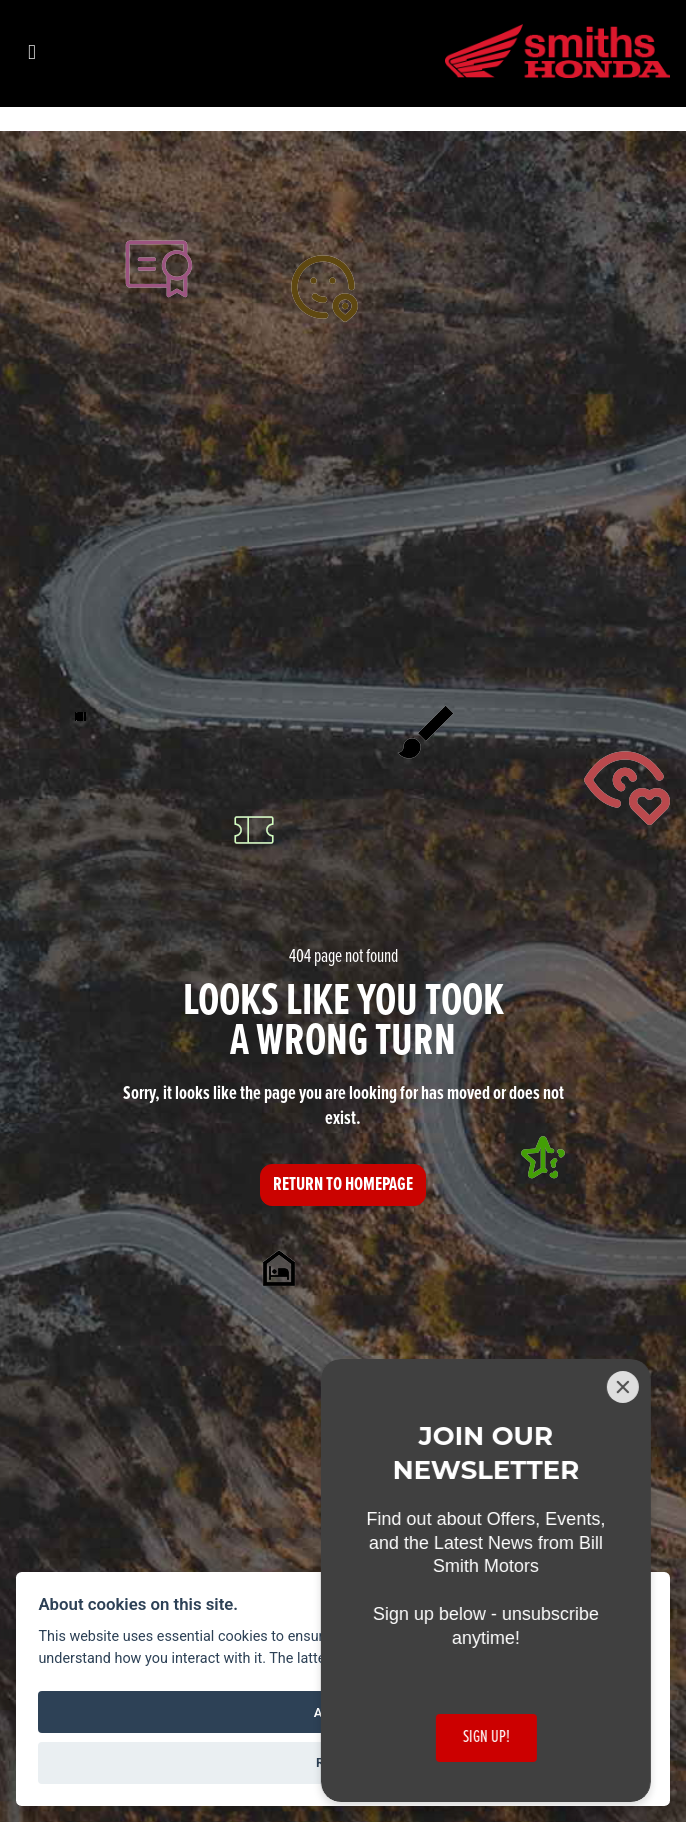 The image size is (686, 1822). Describe the element at coordinates (625, 780) in the screenshot. I see `add to favorites while viewing` at that location.